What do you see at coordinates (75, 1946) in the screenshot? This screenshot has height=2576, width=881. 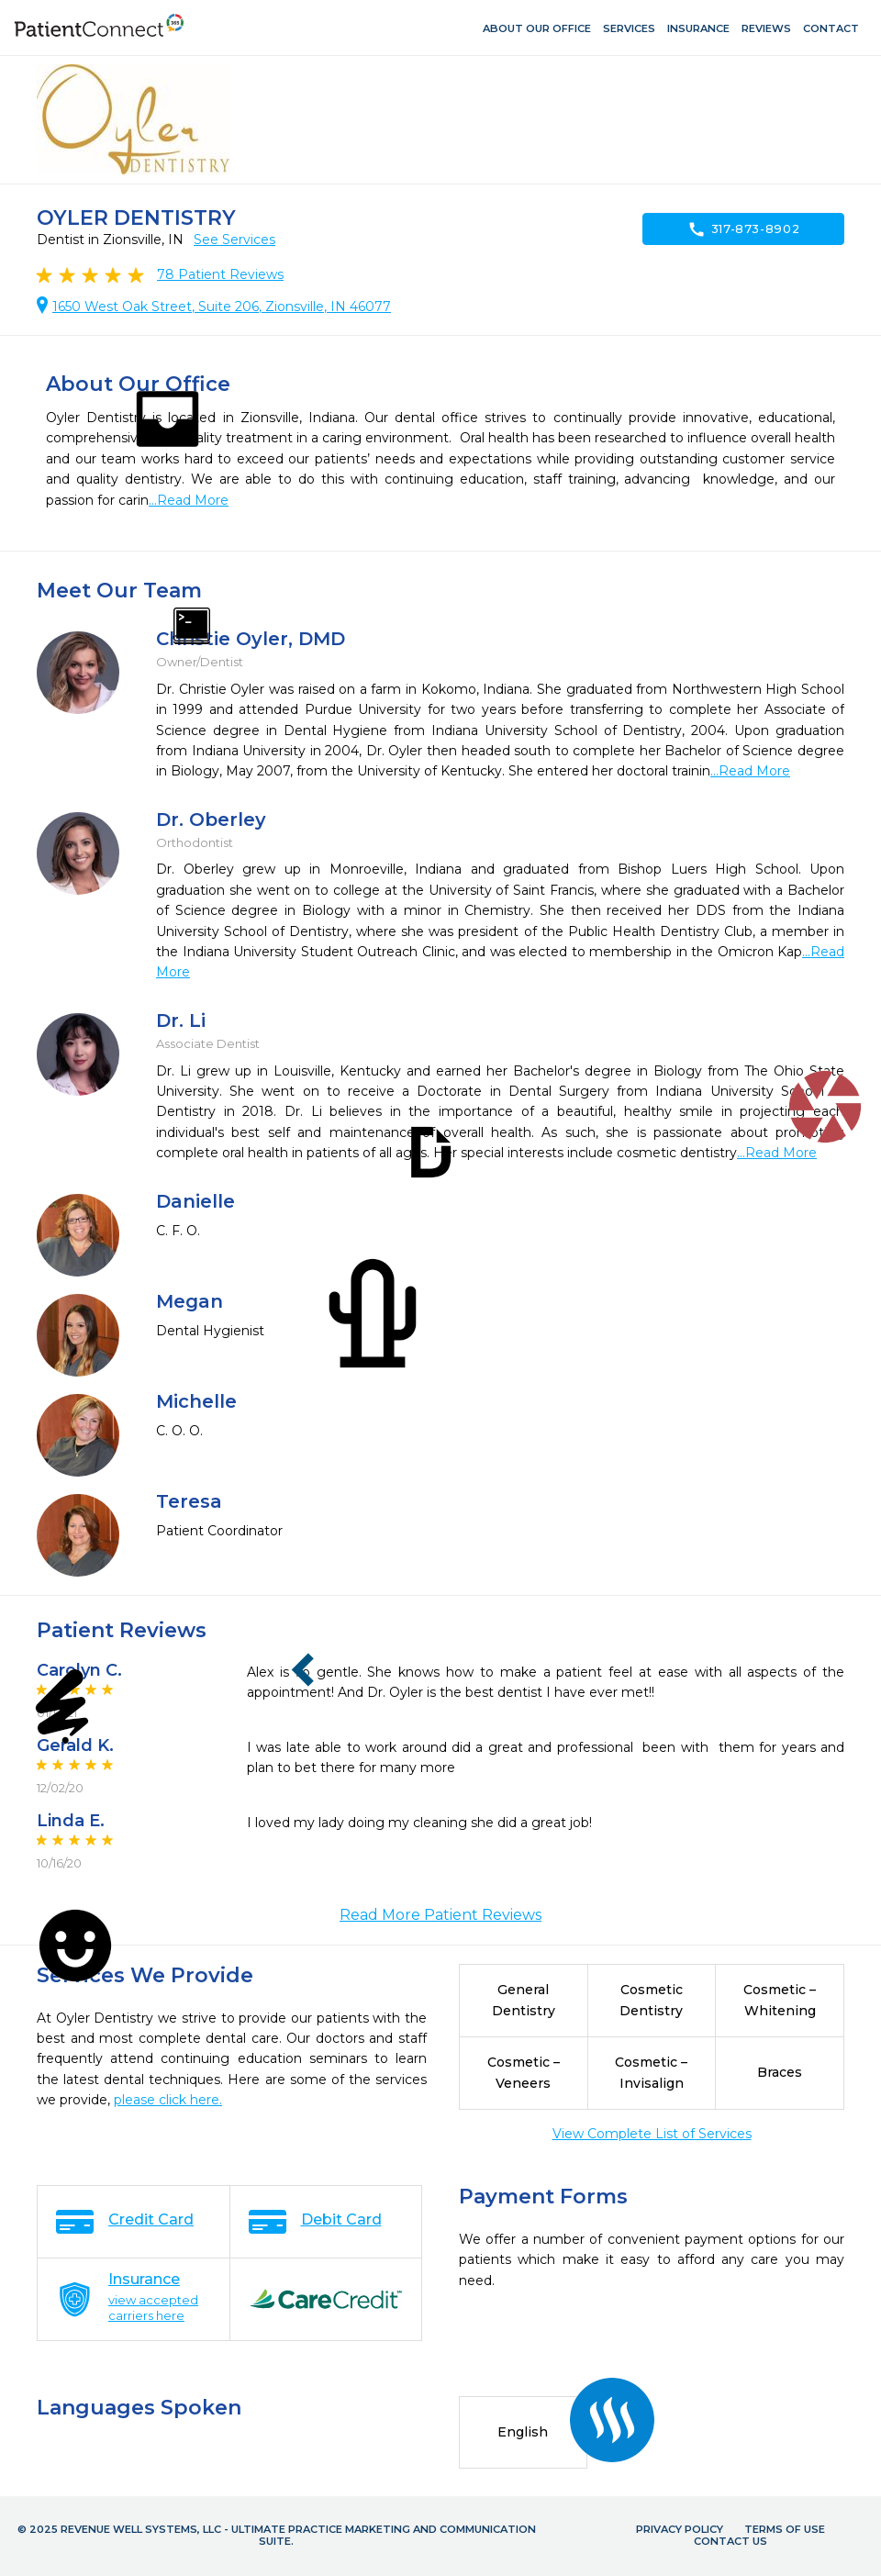 I see `add a reaction or emoji to a message` at bounding box center [75, 1946].